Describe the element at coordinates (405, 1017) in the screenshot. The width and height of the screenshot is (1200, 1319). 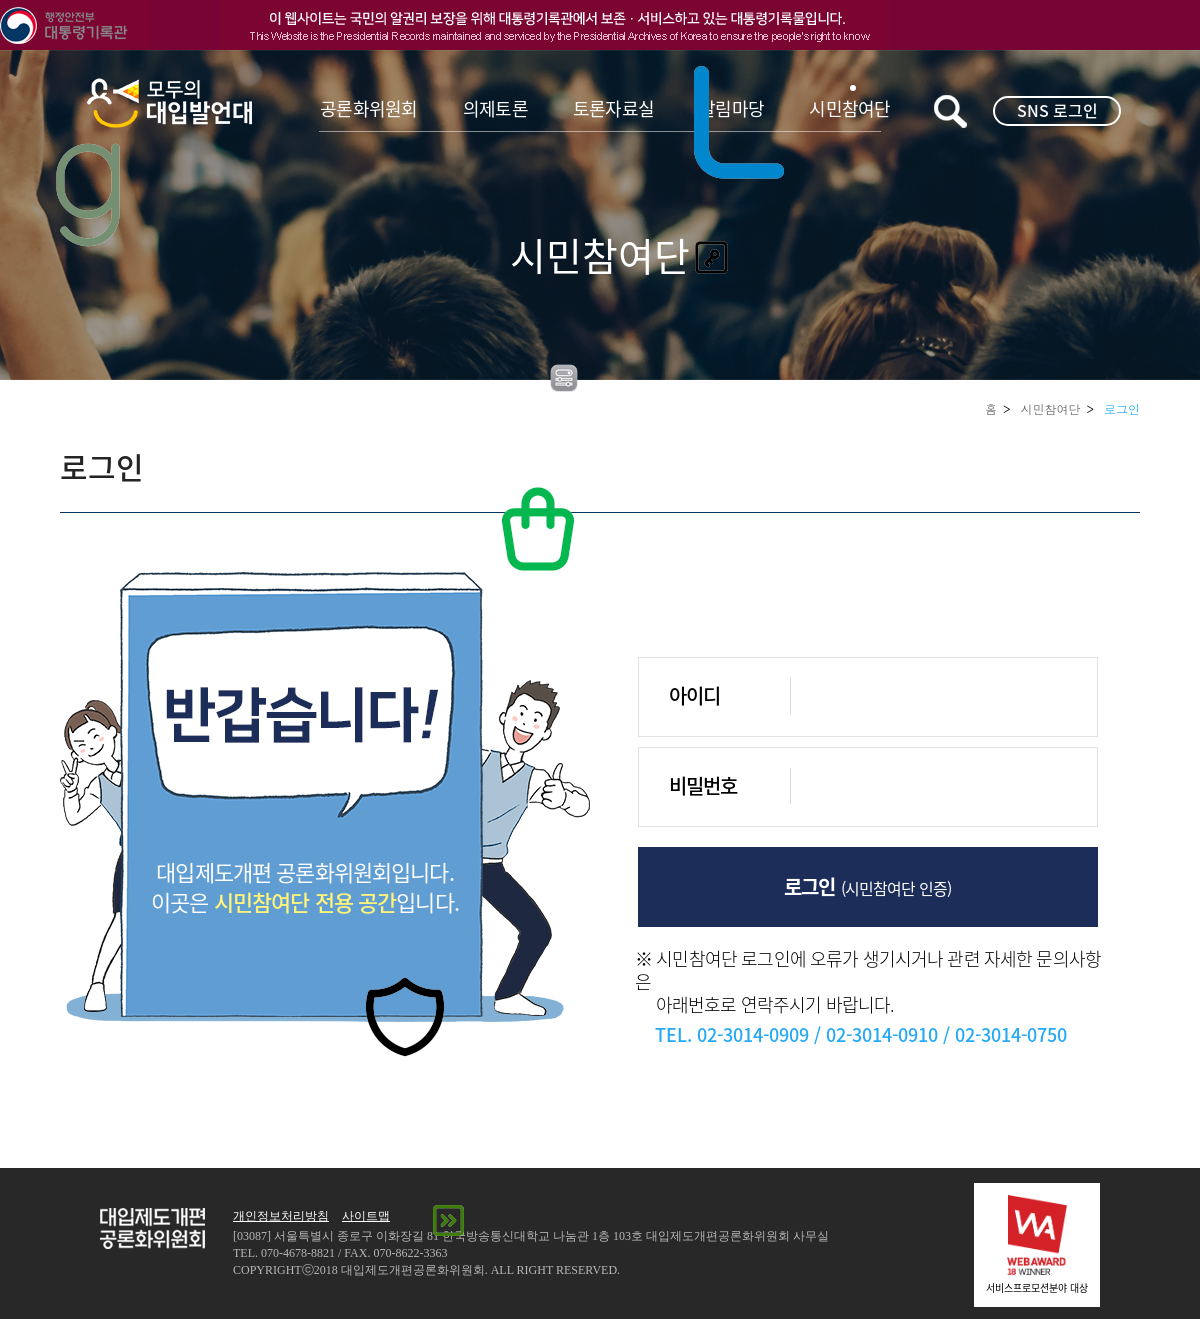
I see `access security settings` at that location.